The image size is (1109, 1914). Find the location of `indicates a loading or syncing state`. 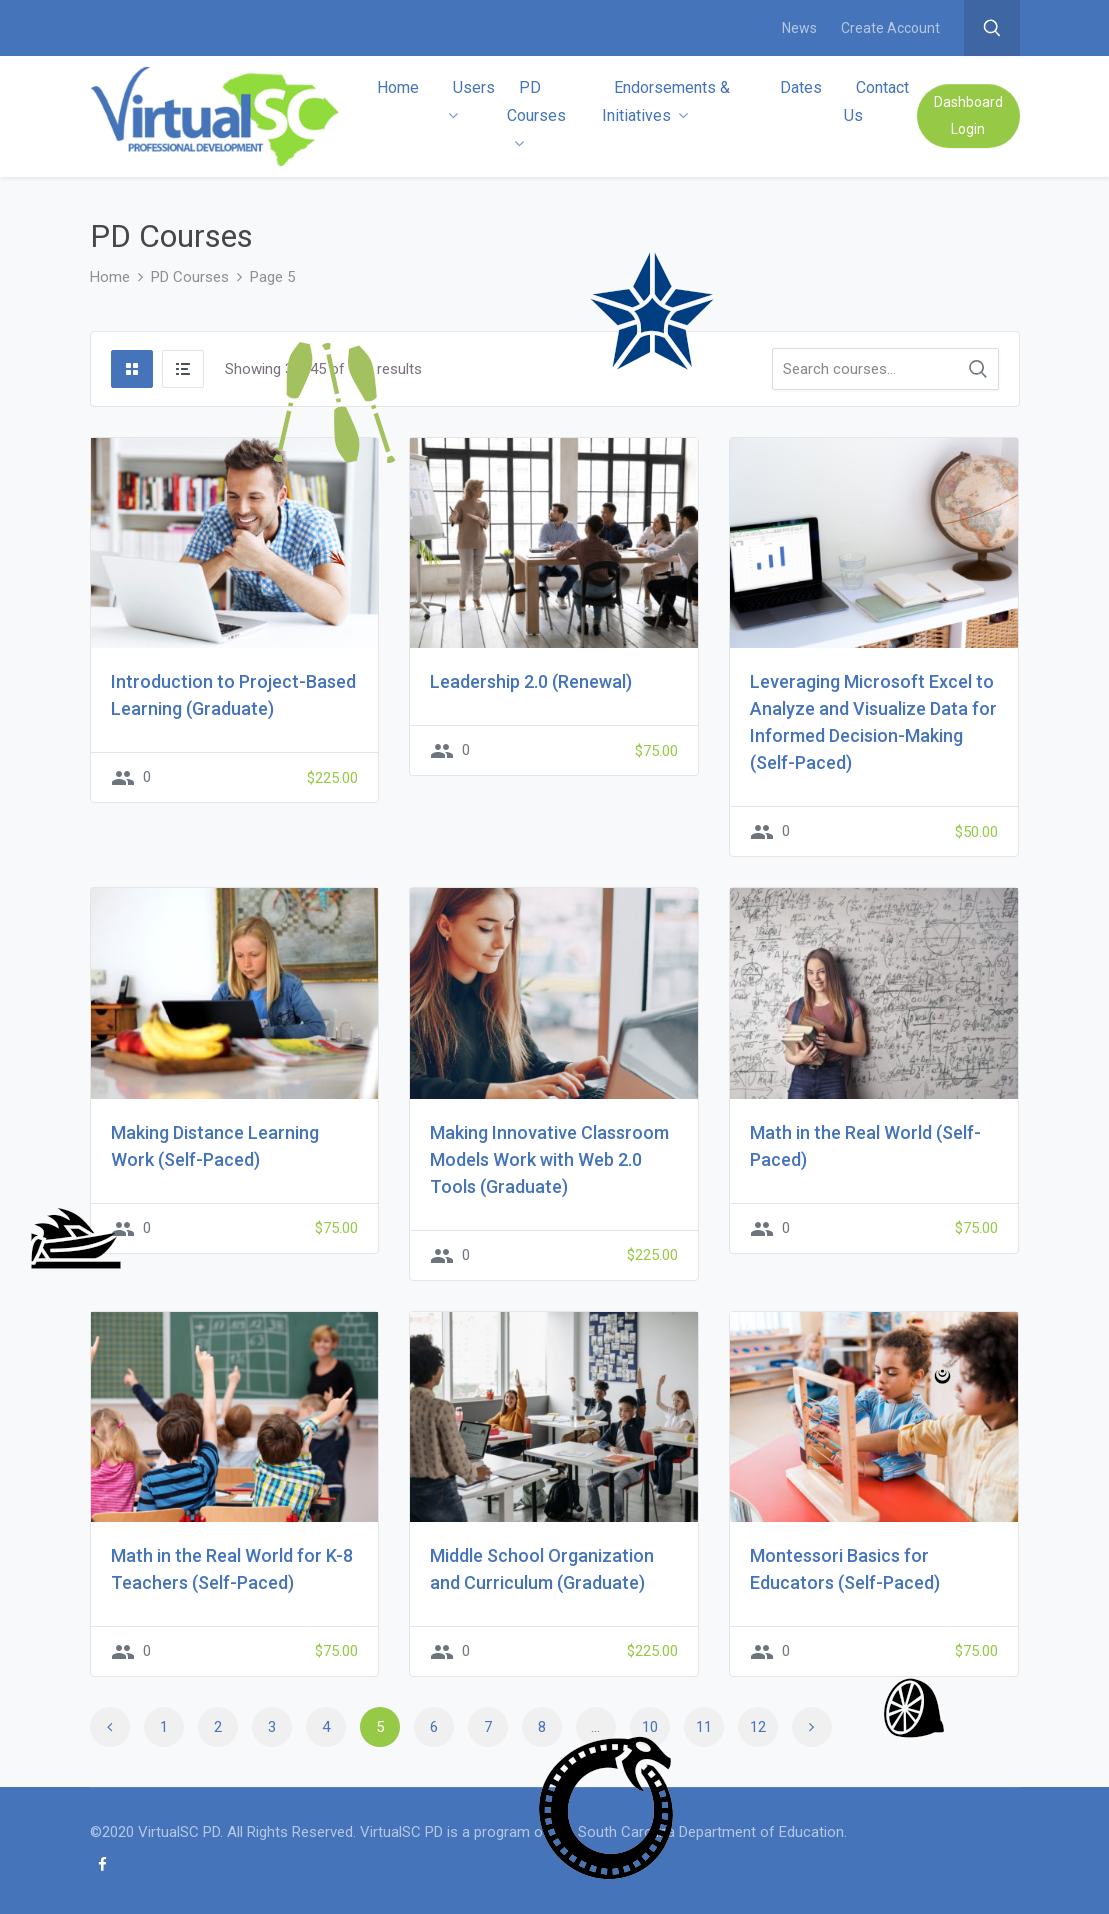

indicates a loading or syncing state is located at coordinates (942, 1376).